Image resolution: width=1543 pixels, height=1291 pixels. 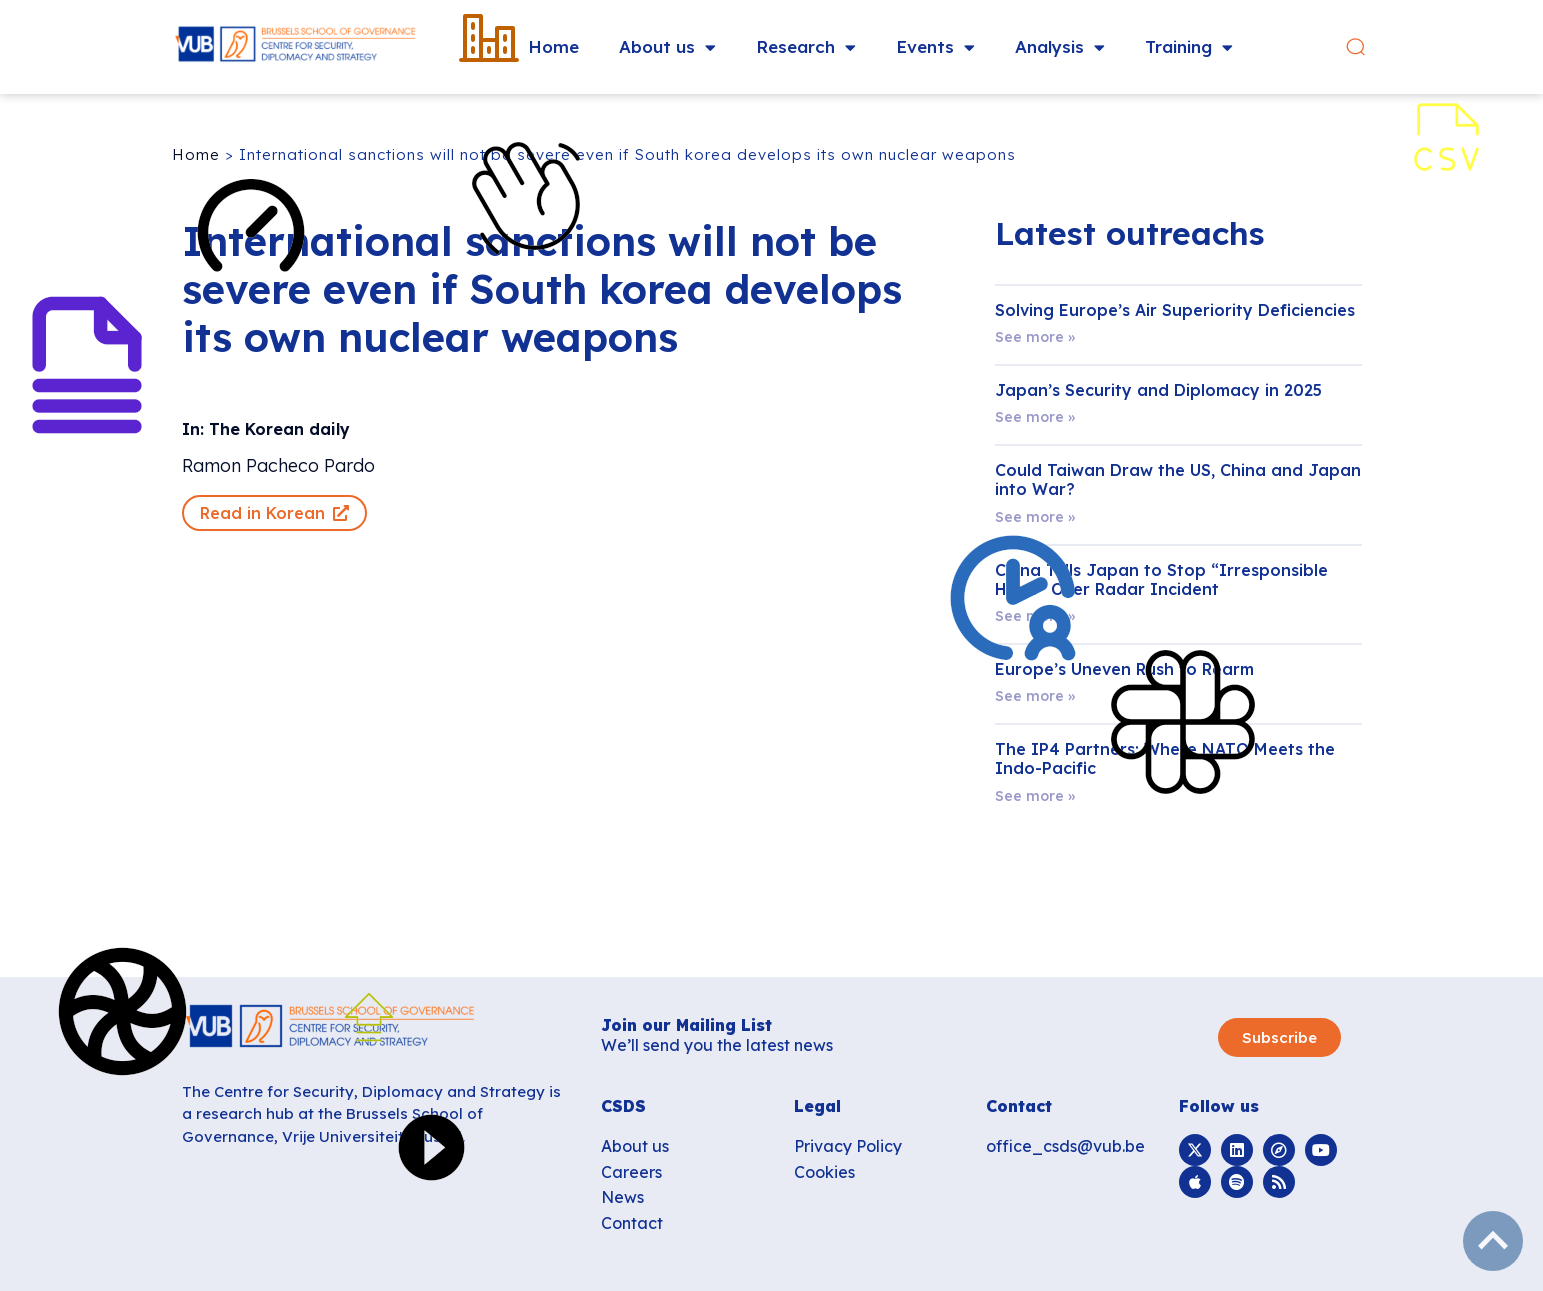 I want to click on open Slack messaging app, so click(x=1183, y=722).